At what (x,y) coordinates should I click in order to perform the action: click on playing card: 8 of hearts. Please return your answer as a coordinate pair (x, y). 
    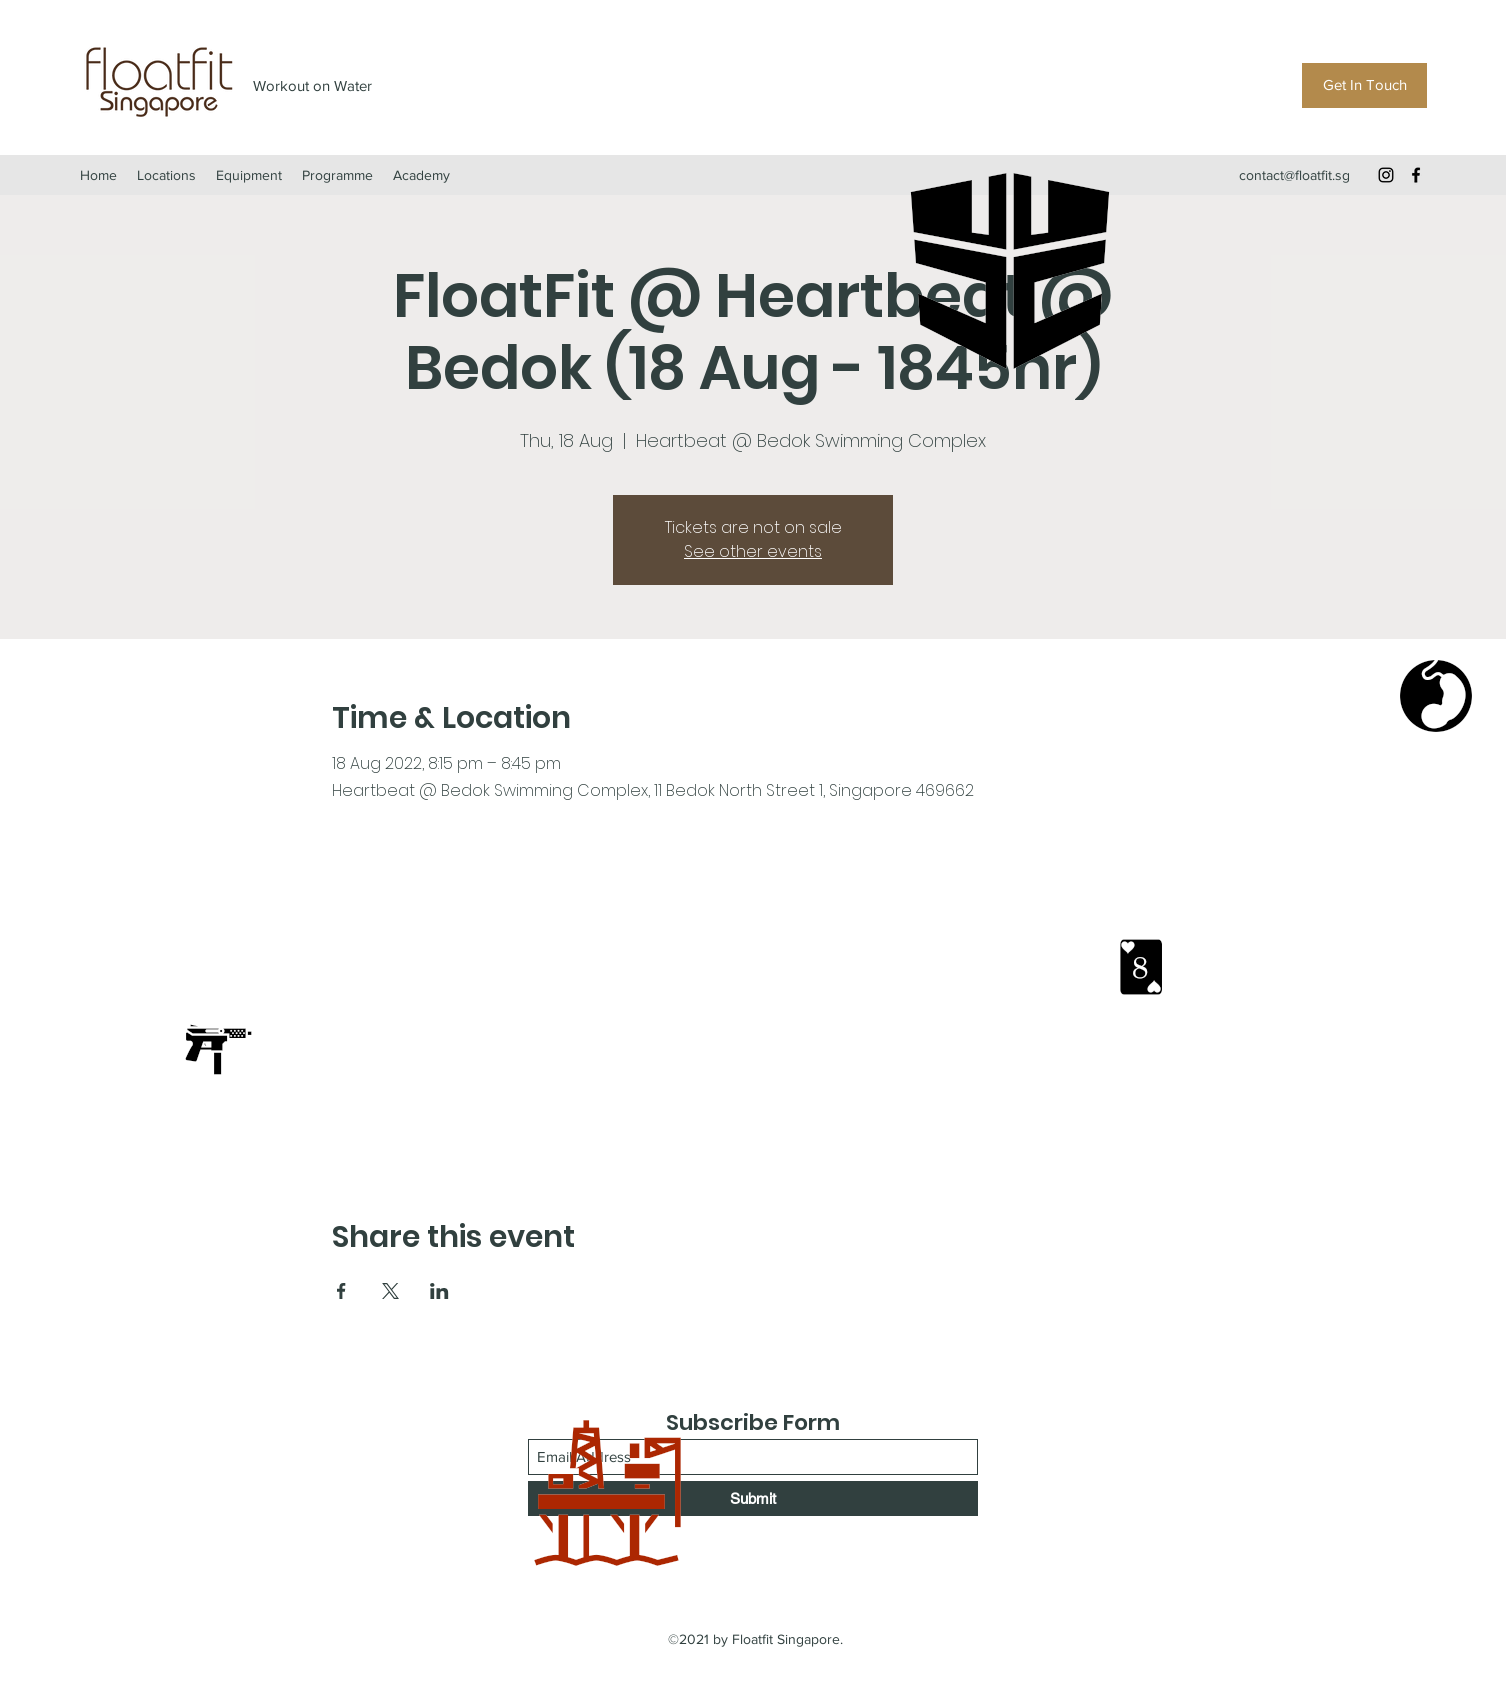
    Looking at the image, I should click on (1141, 967).